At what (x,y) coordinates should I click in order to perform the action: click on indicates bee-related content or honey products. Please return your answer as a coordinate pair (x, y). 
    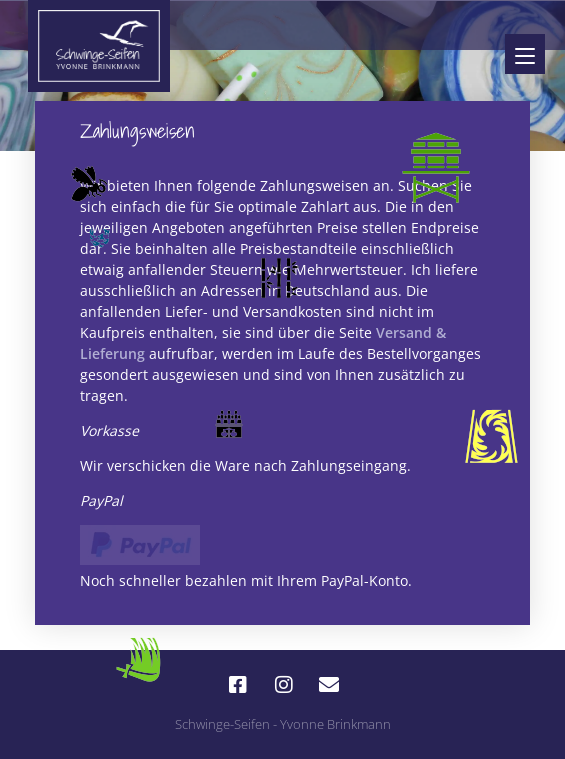
    Looking at the image, I should click on (89, 184).